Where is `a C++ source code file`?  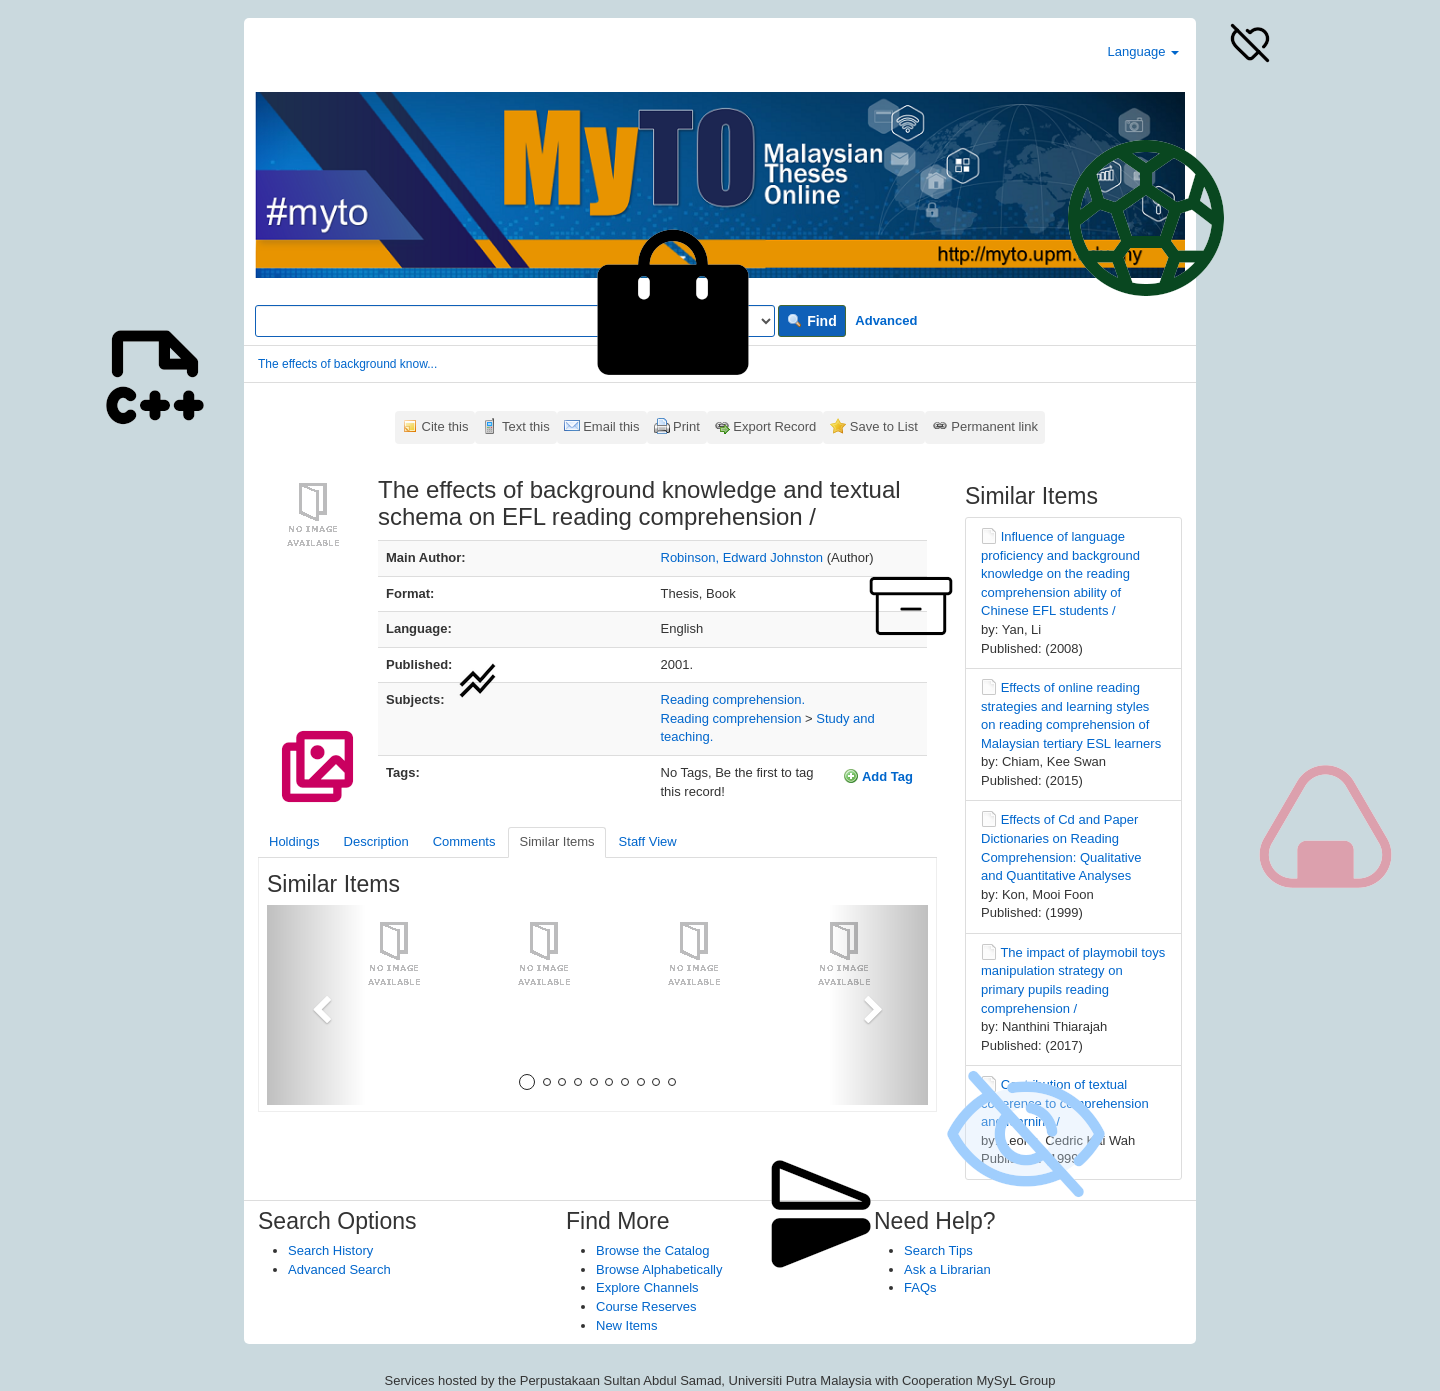 a C++ source code file is located at coordinates (155, 381).